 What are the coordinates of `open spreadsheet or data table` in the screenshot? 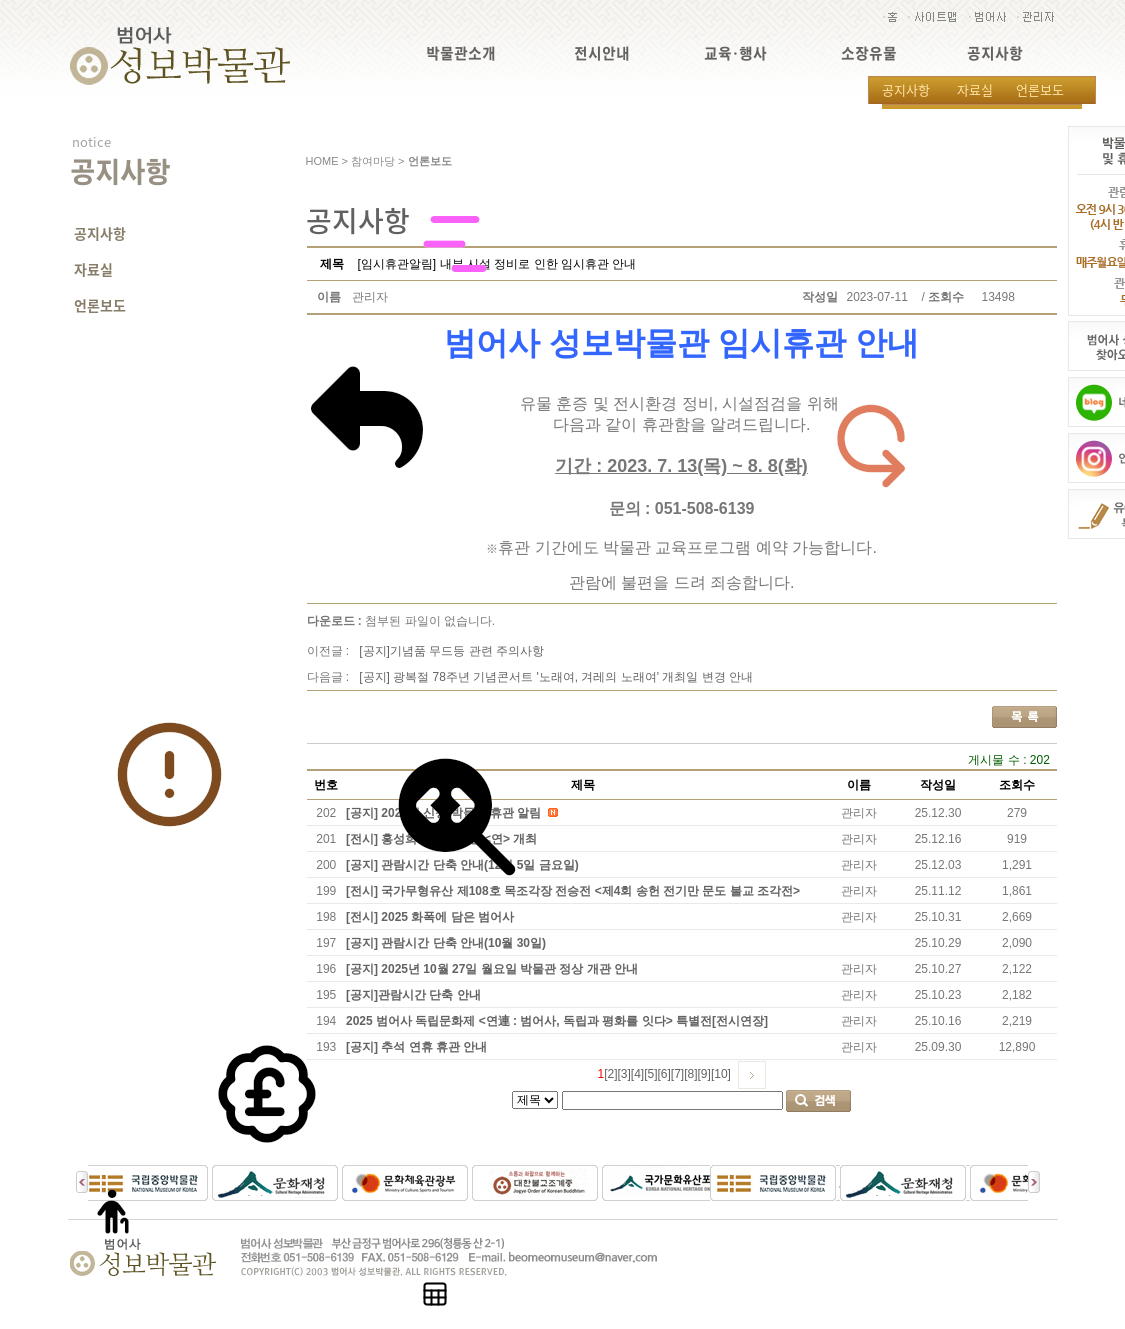 It's located at (435, 1294).